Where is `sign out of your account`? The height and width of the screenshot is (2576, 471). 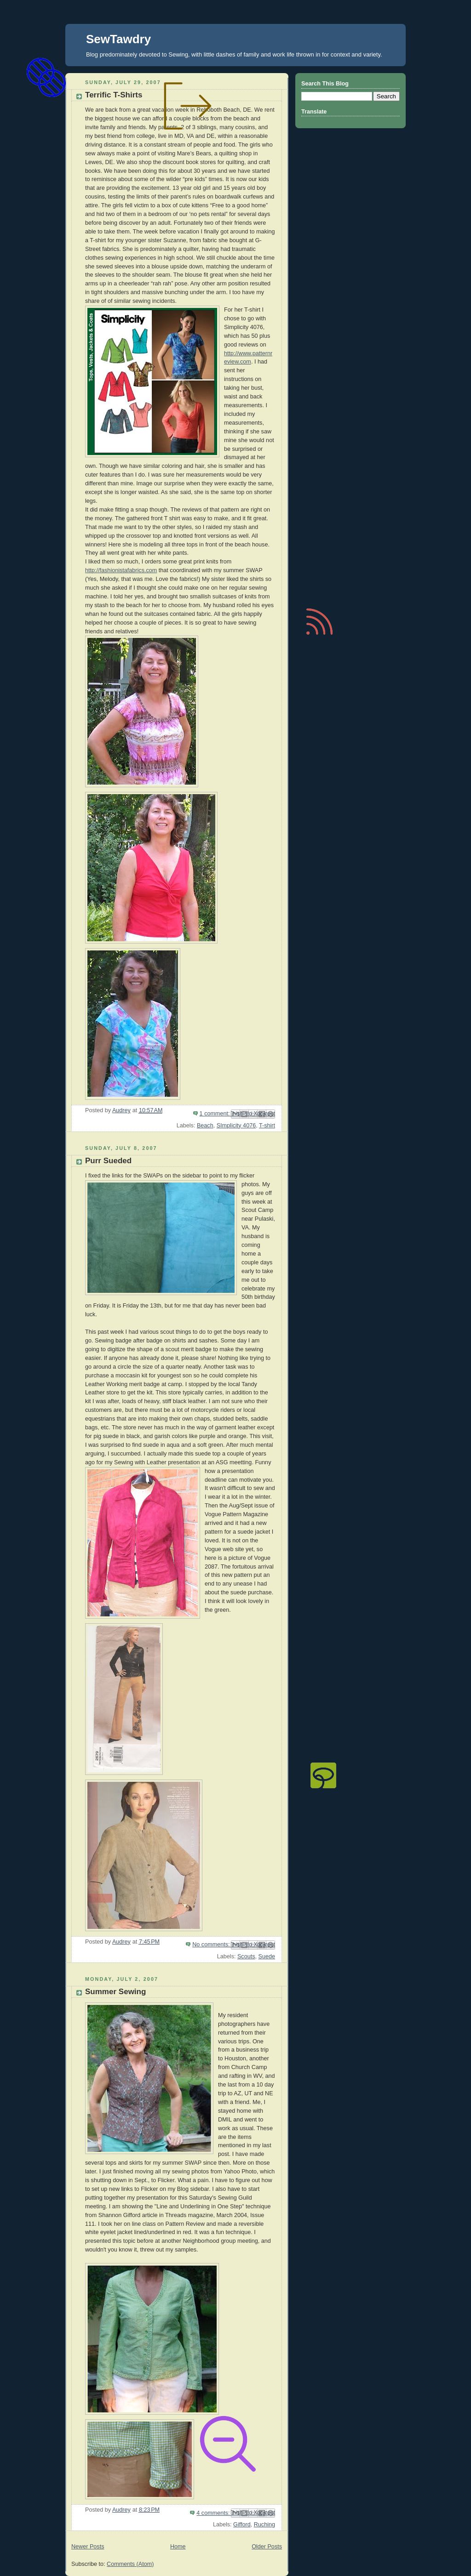
sign out of your account is located at coordinates (185, 106).